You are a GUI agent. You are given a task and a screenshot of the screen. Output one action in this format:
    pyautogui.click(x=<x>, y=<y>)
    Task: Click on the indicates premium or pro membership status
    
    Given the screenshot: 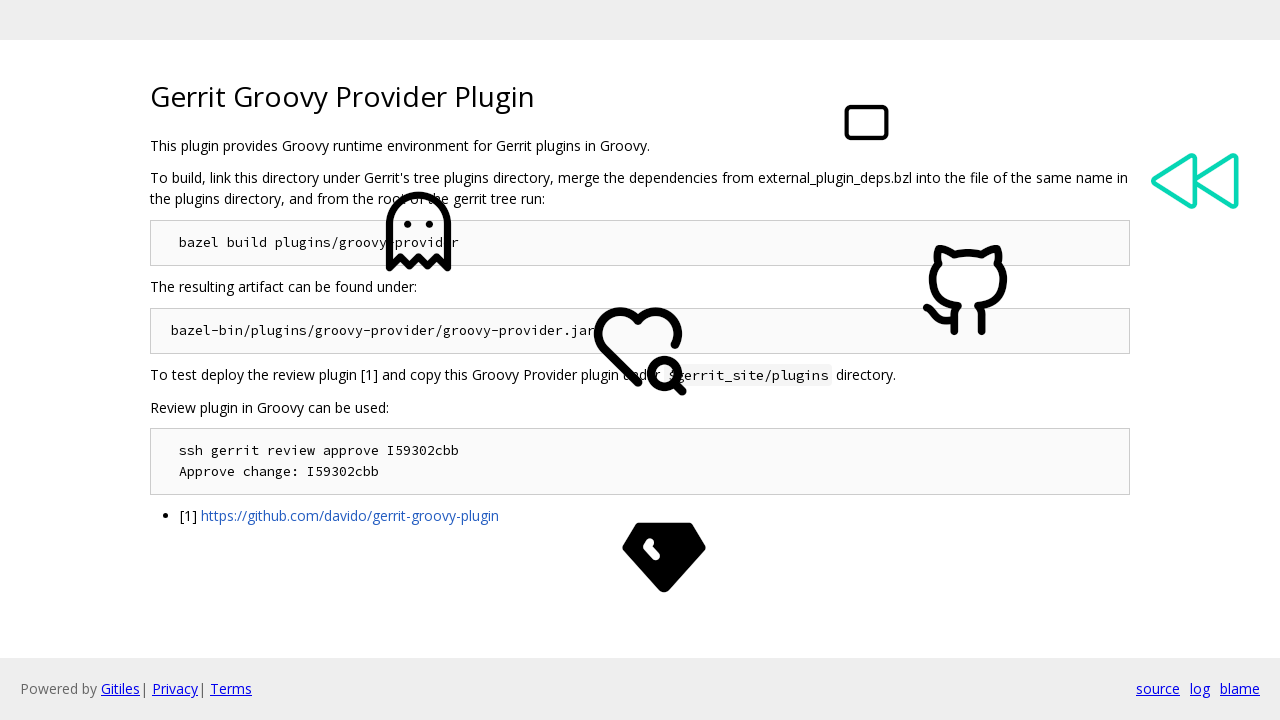 What is the action you would take?
    pyautogui.click(x=664, y=556)
    